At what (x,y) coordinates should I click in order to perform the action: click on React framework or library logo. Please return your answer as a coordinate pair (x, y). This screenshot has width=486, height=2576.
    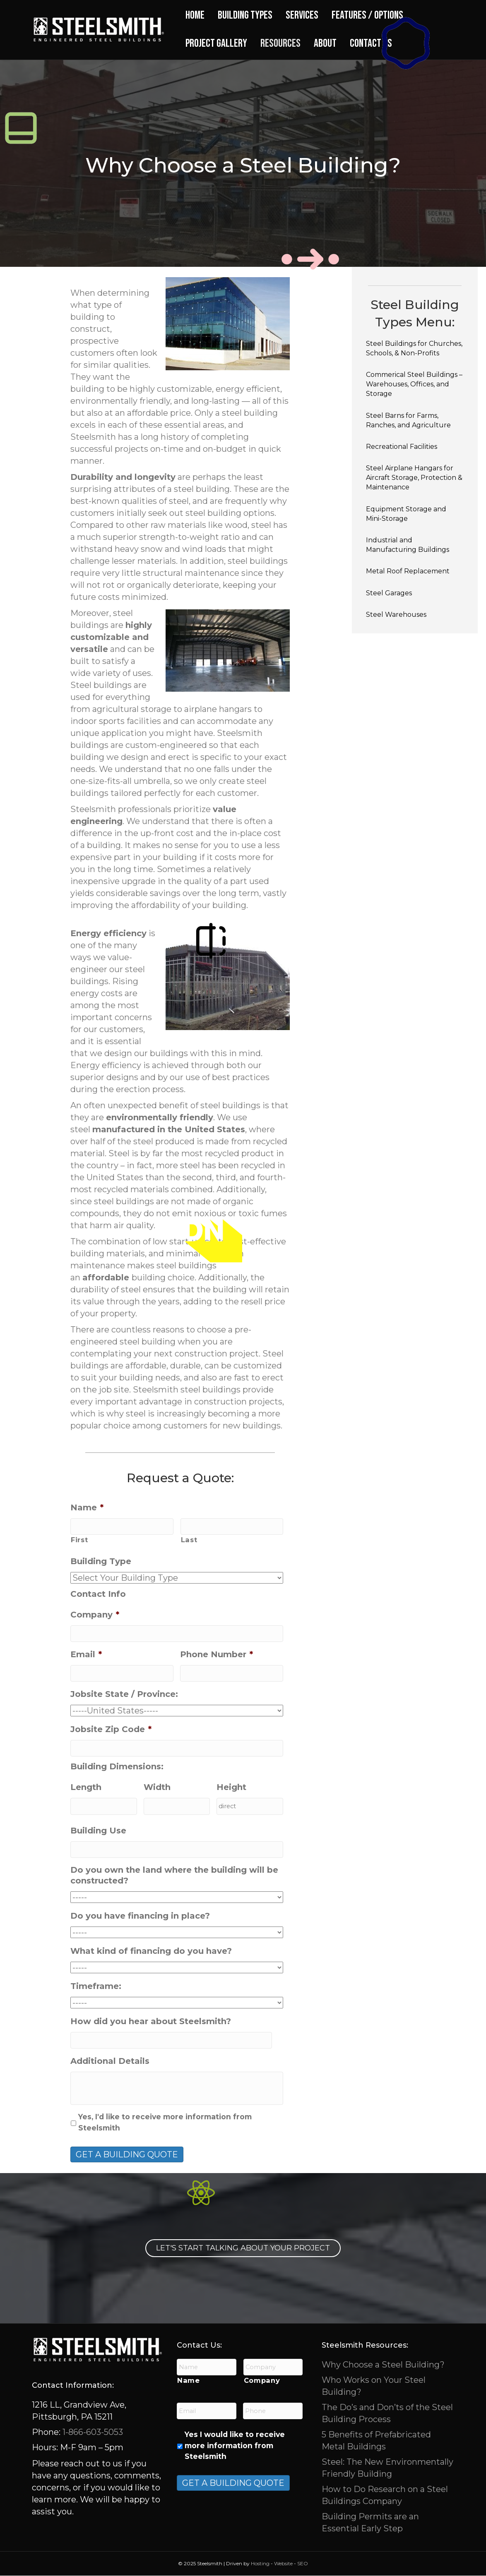
    Looking at the image, I should click on (201, 2193).